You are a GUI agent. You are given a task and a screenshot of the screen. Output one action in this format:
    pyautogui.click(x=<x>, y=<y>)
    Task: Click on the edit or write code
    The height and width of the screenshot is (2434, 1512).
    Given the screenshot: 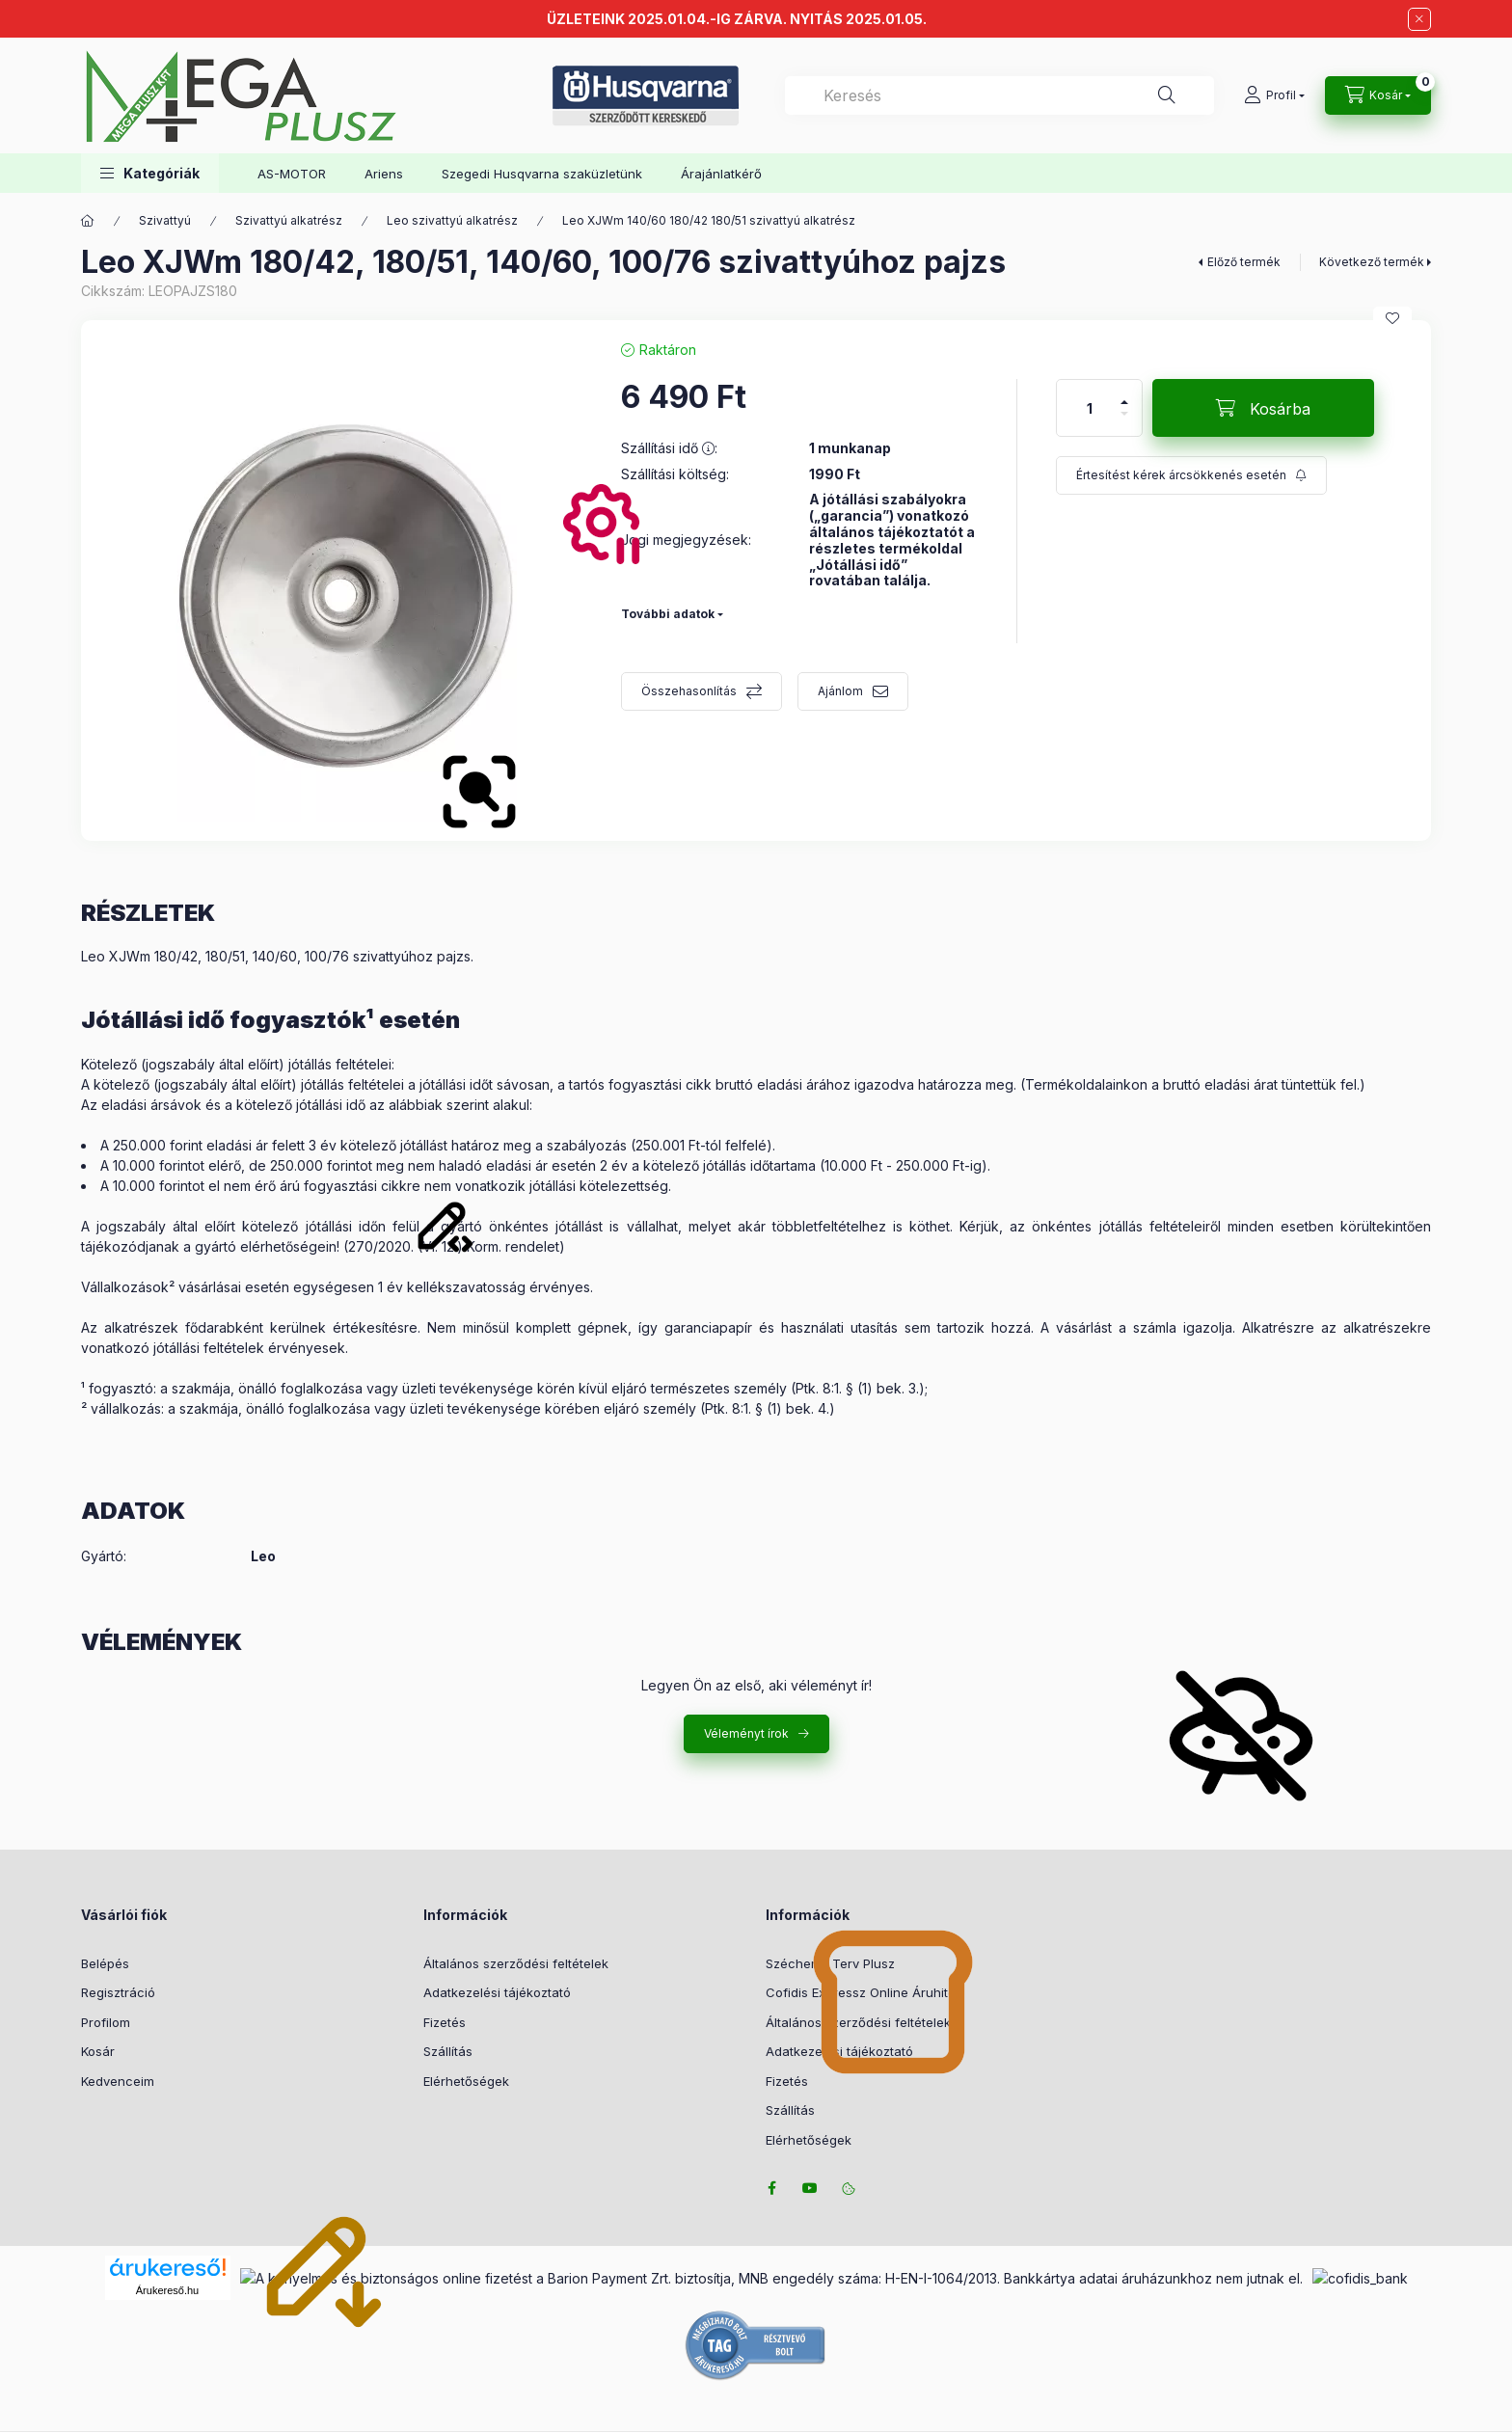 What is the action you would take?
    pyautogui.click(x=443, y=1225)
    